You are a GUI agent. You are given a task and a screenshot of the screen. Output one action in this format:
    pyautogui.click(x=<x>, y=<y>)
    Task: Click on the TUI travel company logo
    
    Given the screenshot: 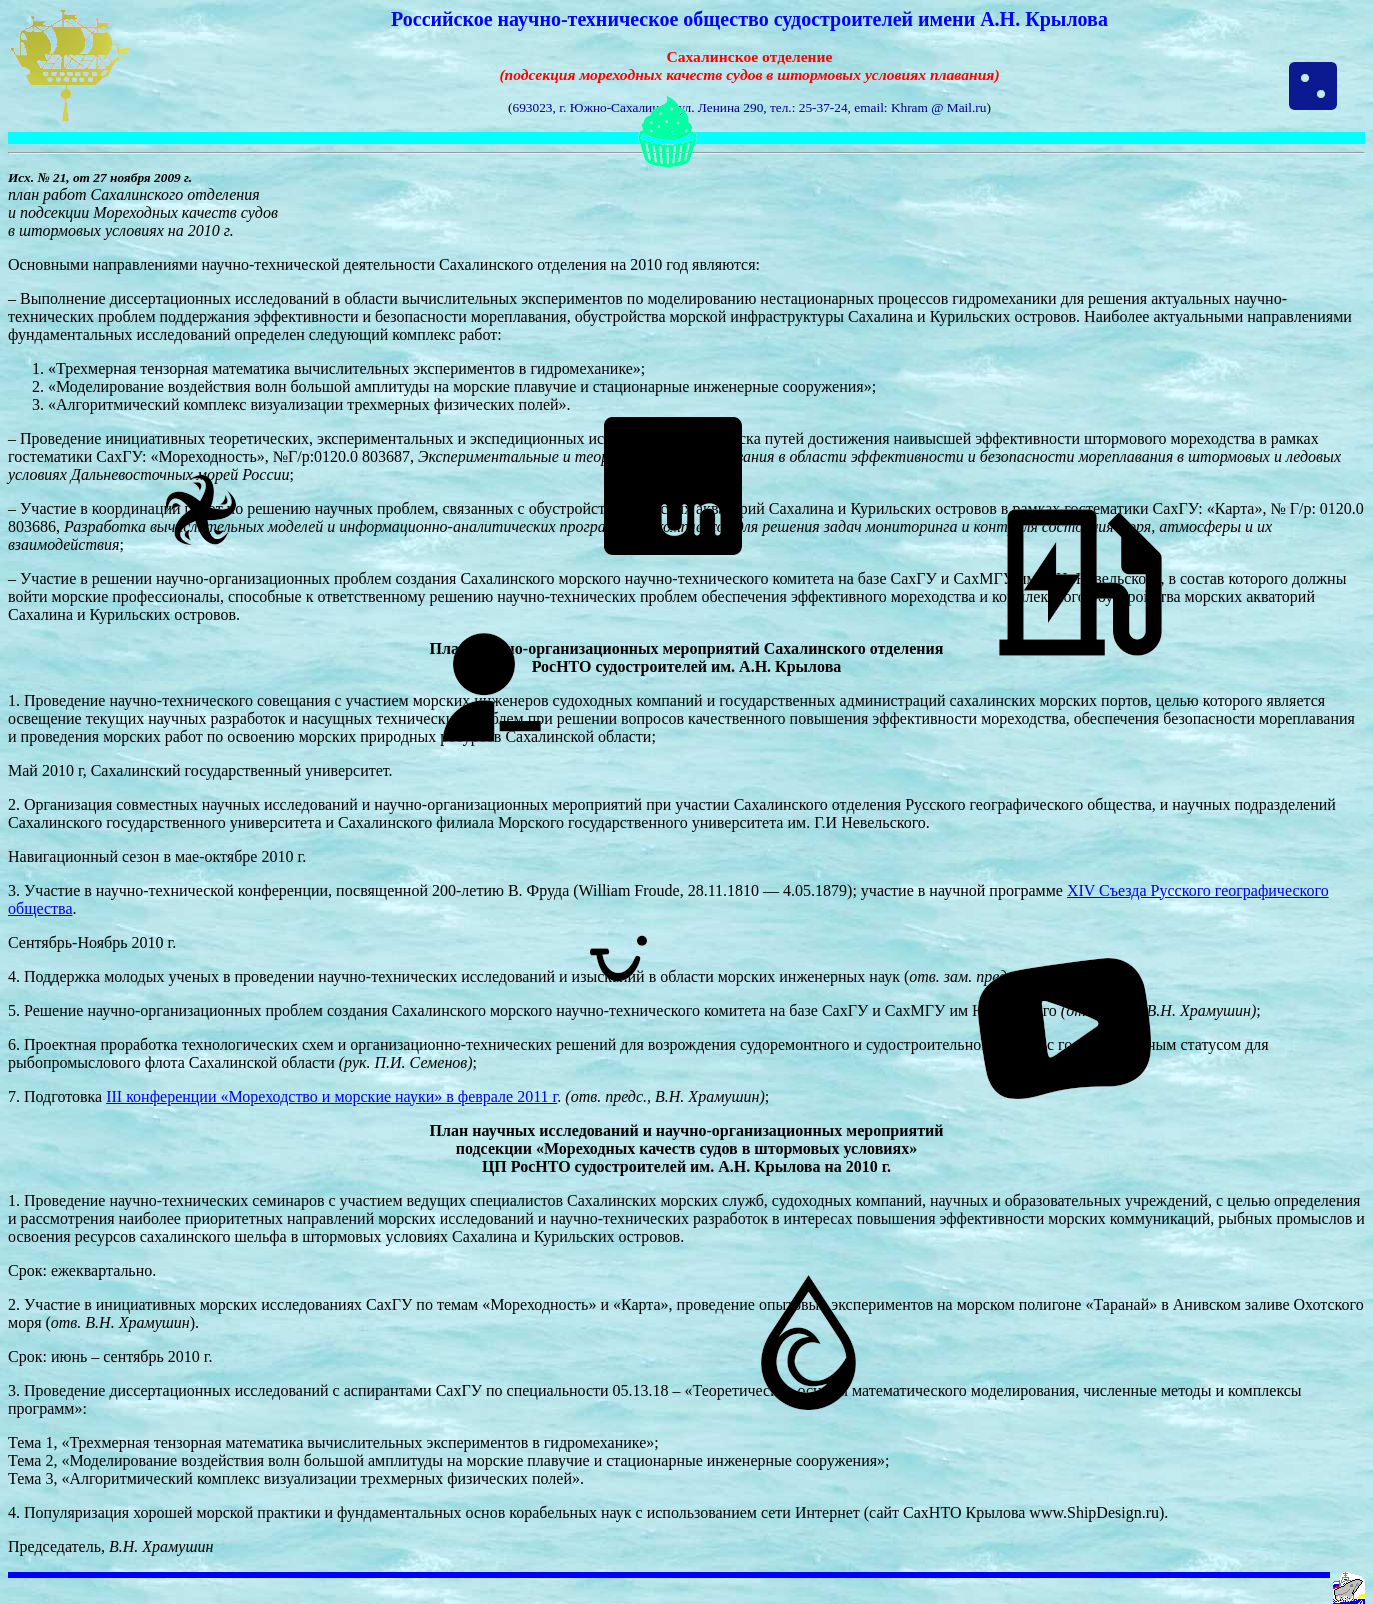 What is the action you would take?
    pyautogui.click(x=618, y=958)
    